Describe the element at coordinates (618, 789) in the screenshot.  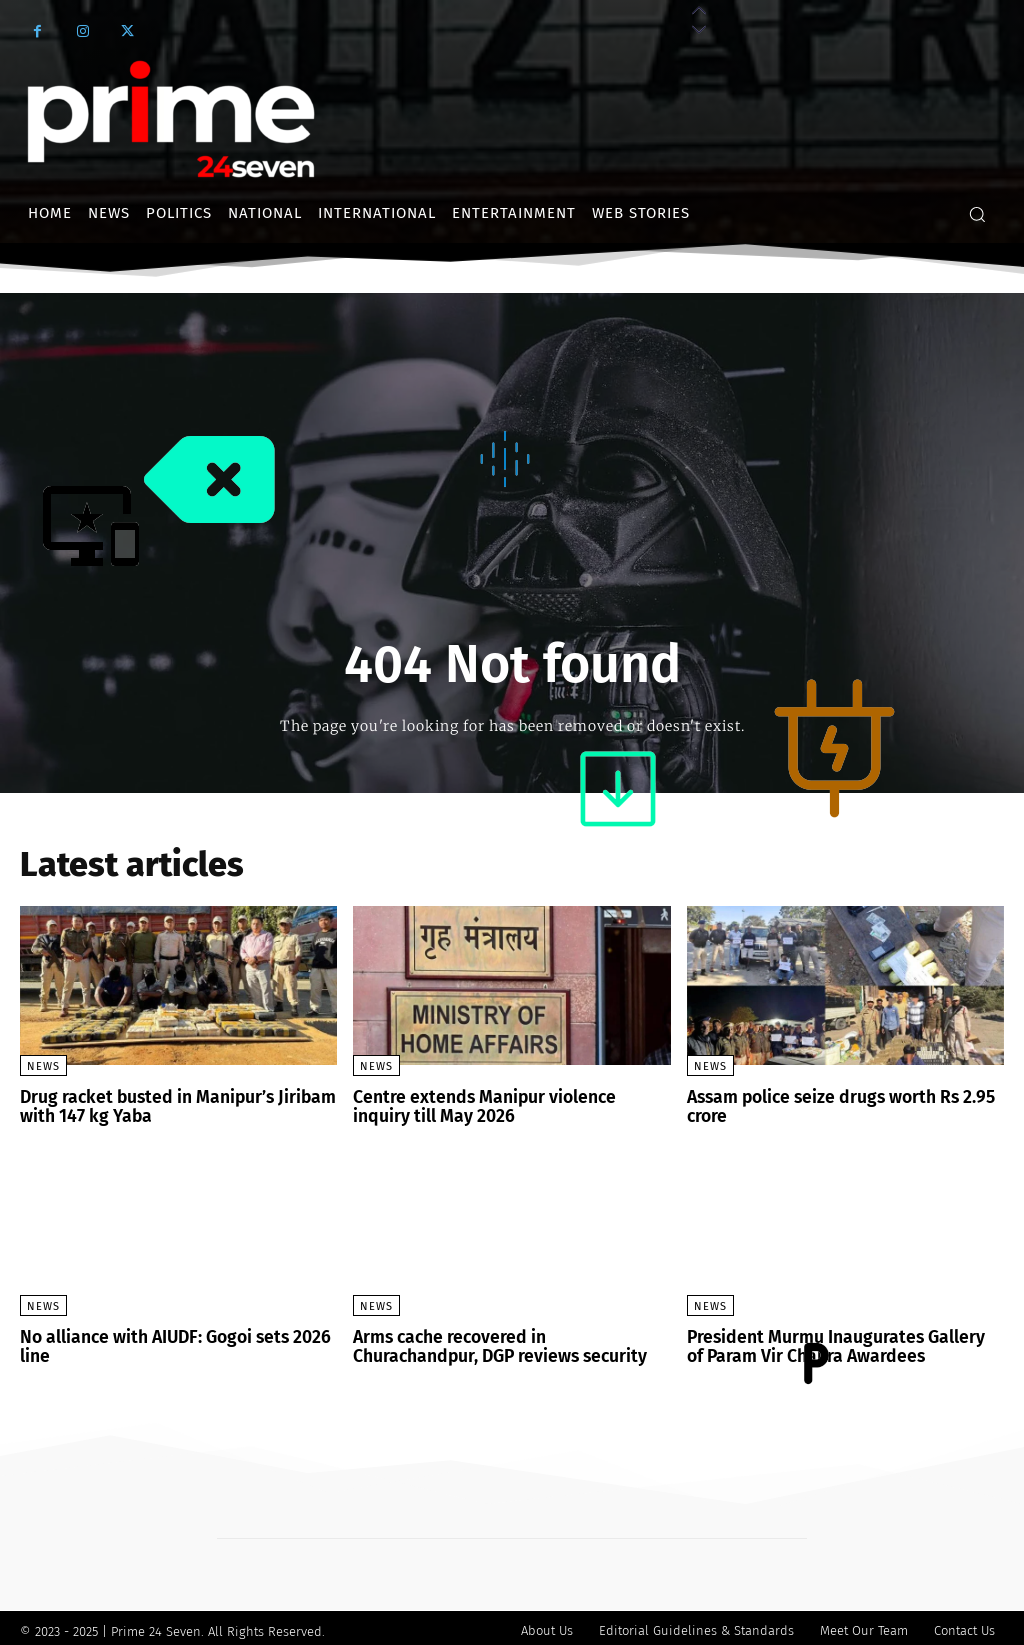
I see `download file or content` at that location.